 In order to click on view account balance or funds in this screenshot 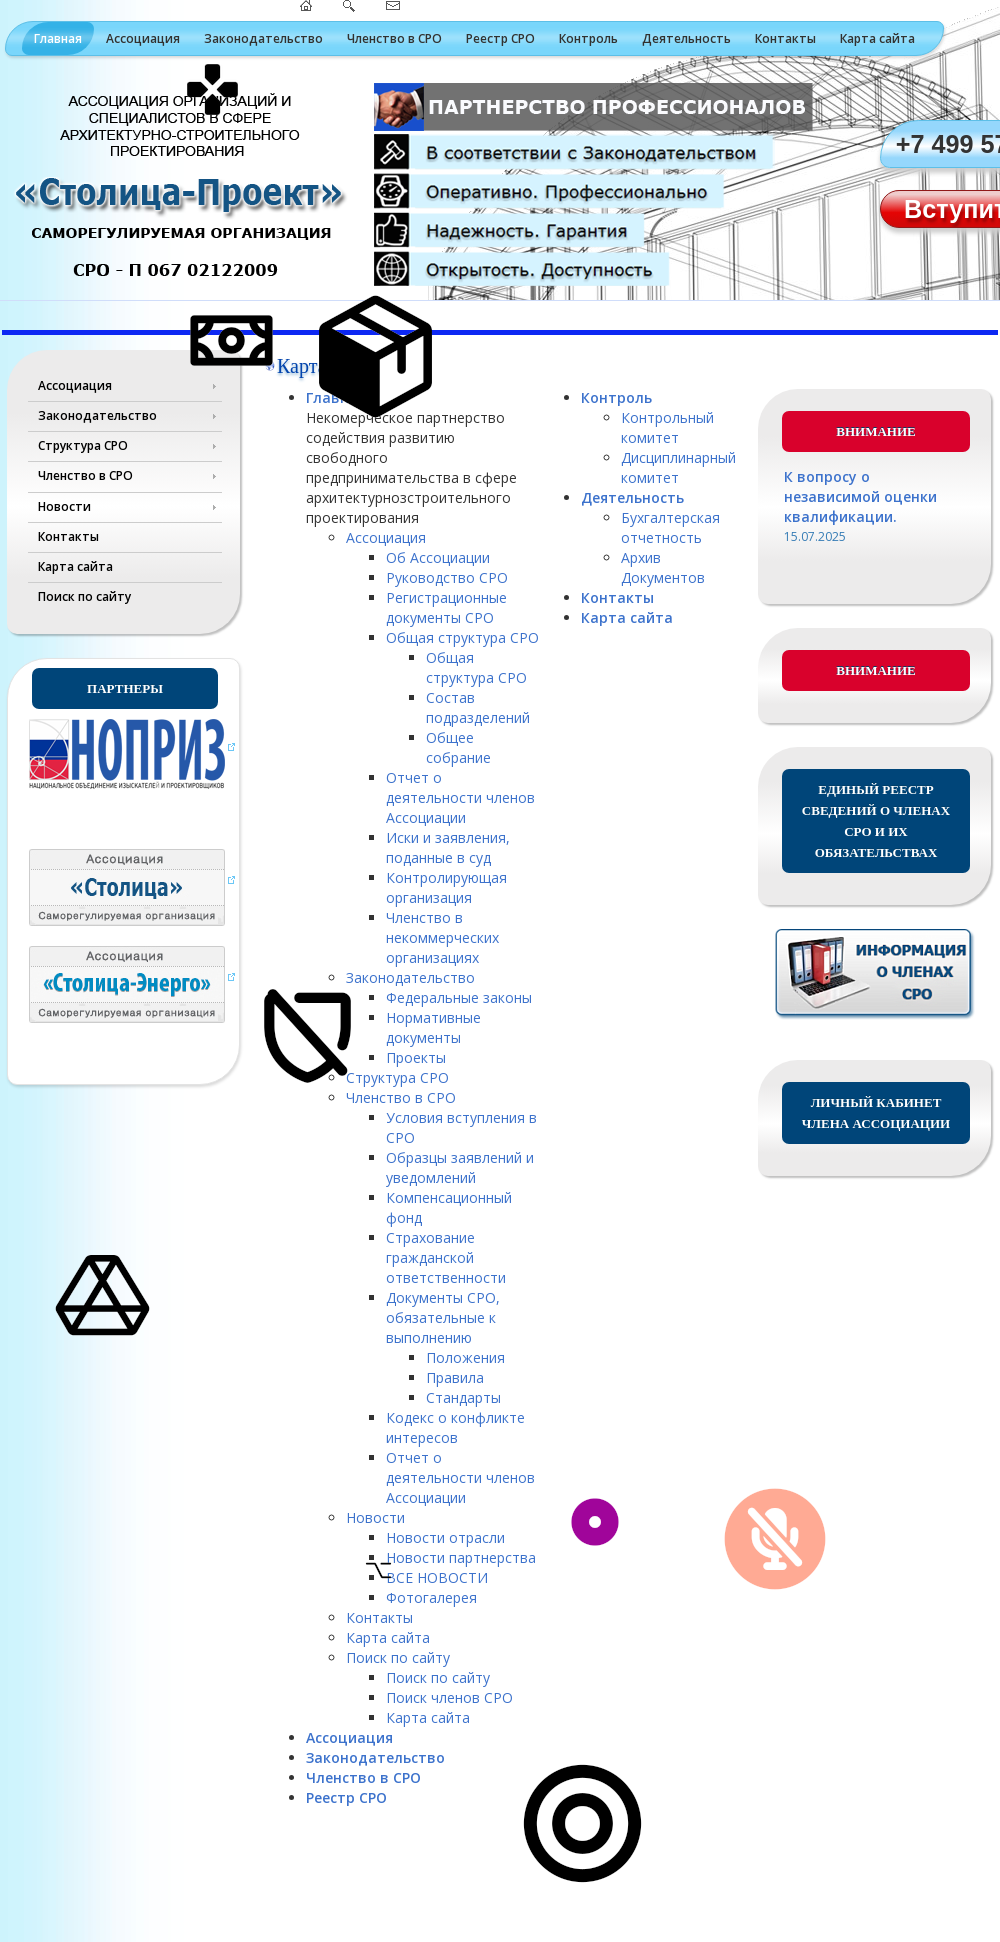, I will do `click(231, 340)`.